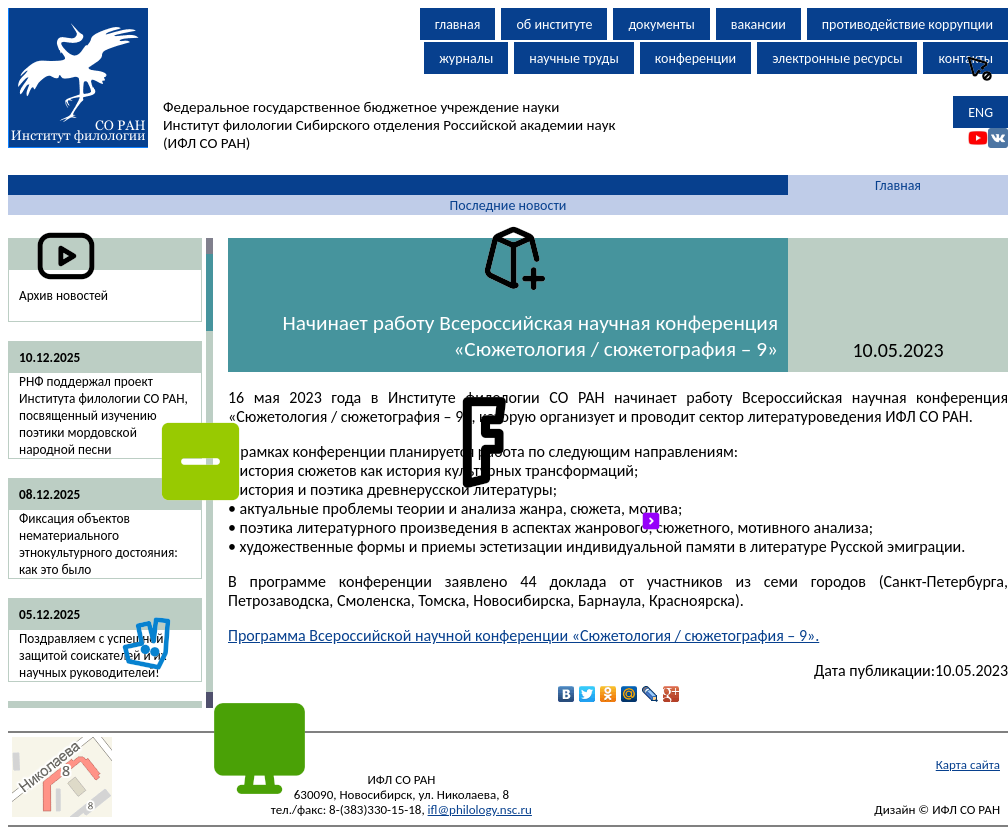  What do you see at coordinates (146, 643) in the screenshot?
I see `open the Deliveroo food delivery app` at bounding box center [146, 643].